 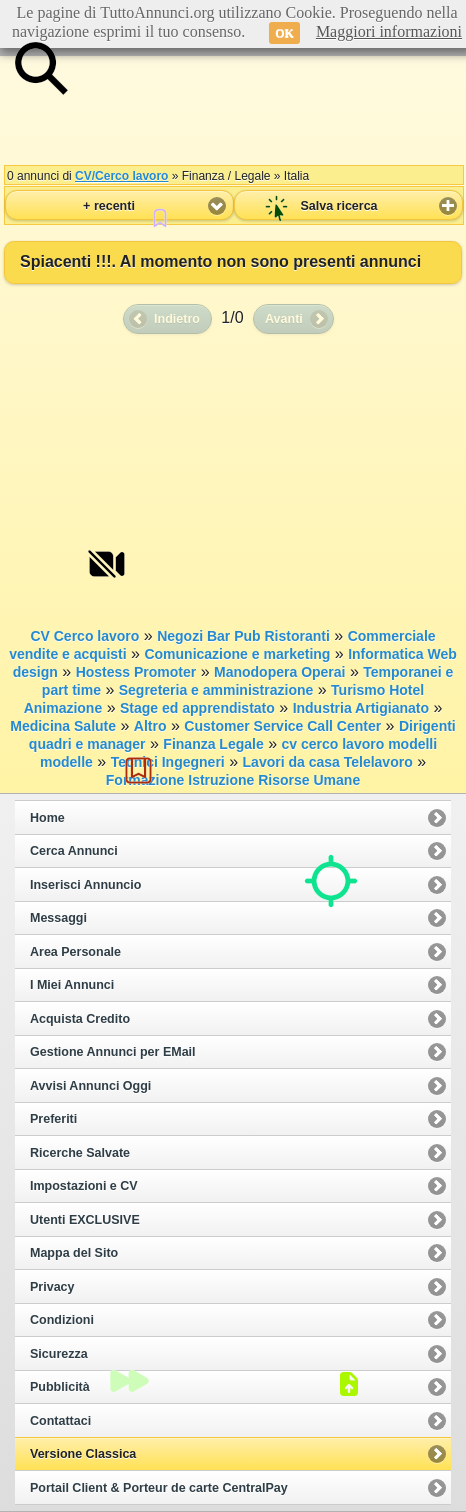 I want to click on save this item for later, so click(x=160, y=218).